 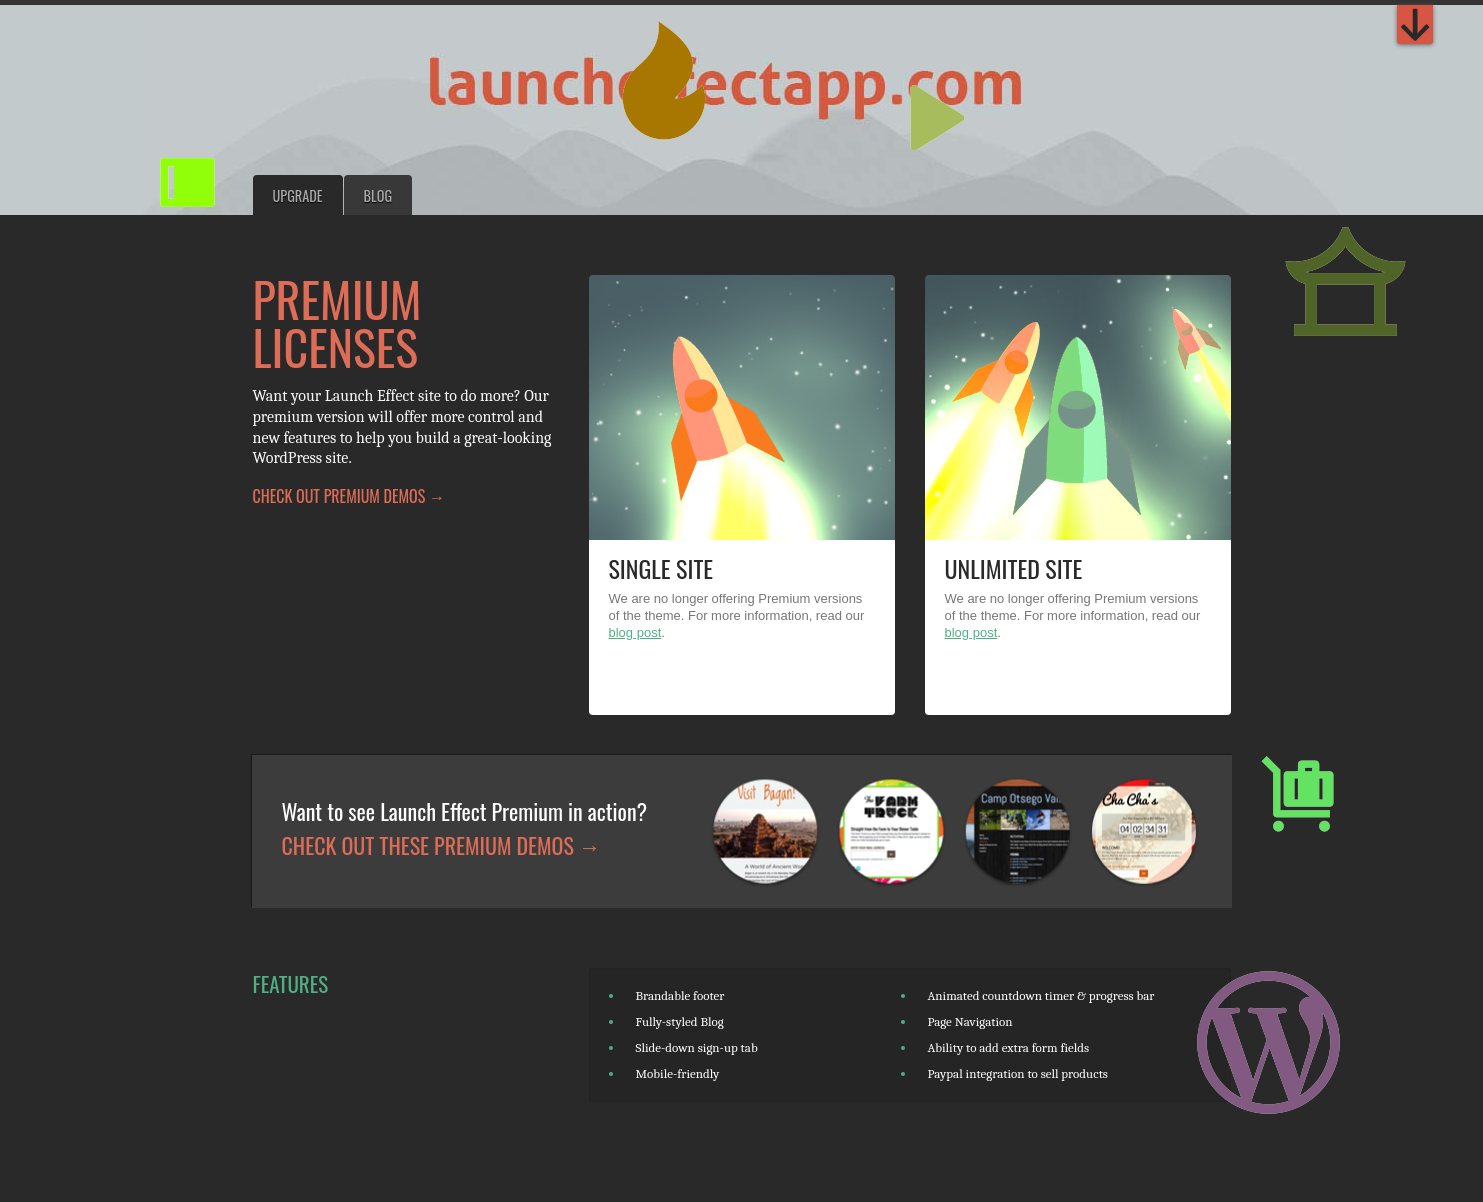 I want to click on open wordpress dashboard, so click(x=1268, y=1042).